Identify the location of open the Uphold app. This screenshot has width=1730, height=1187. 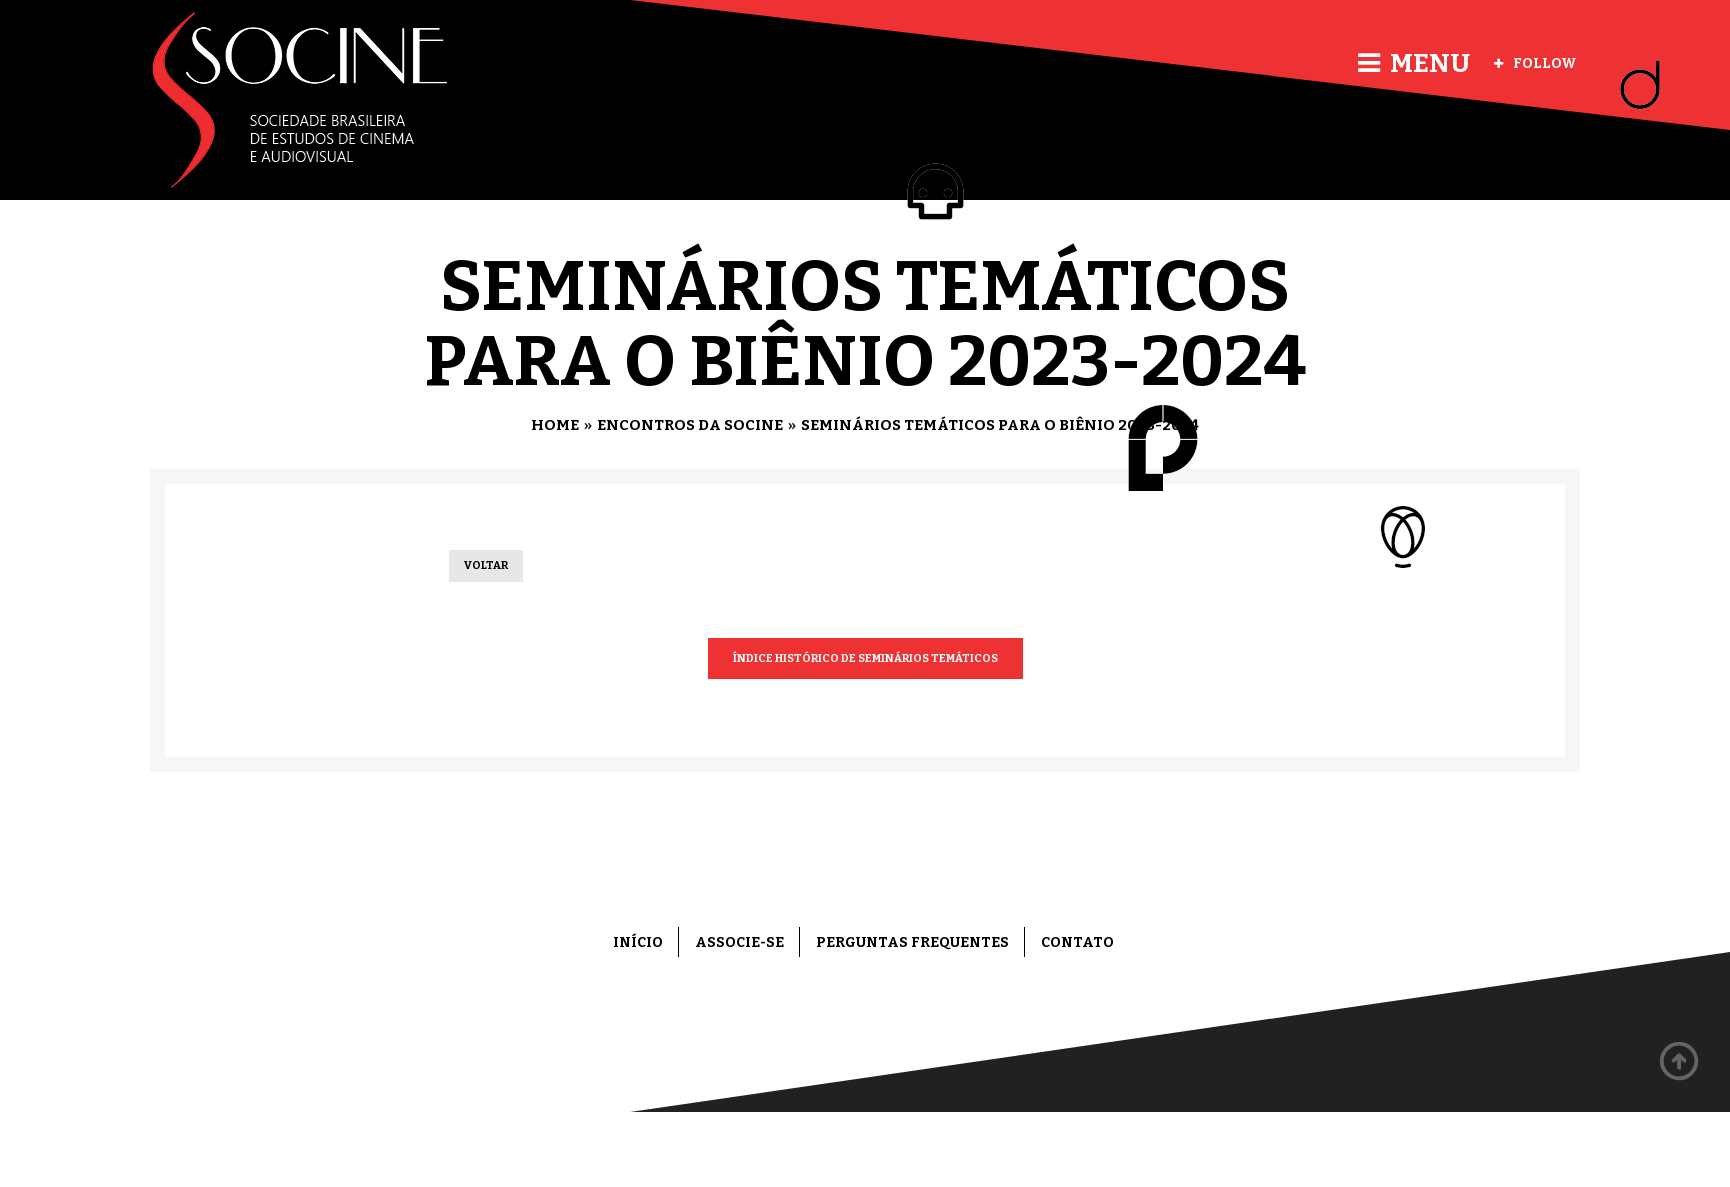
(1403, 537).